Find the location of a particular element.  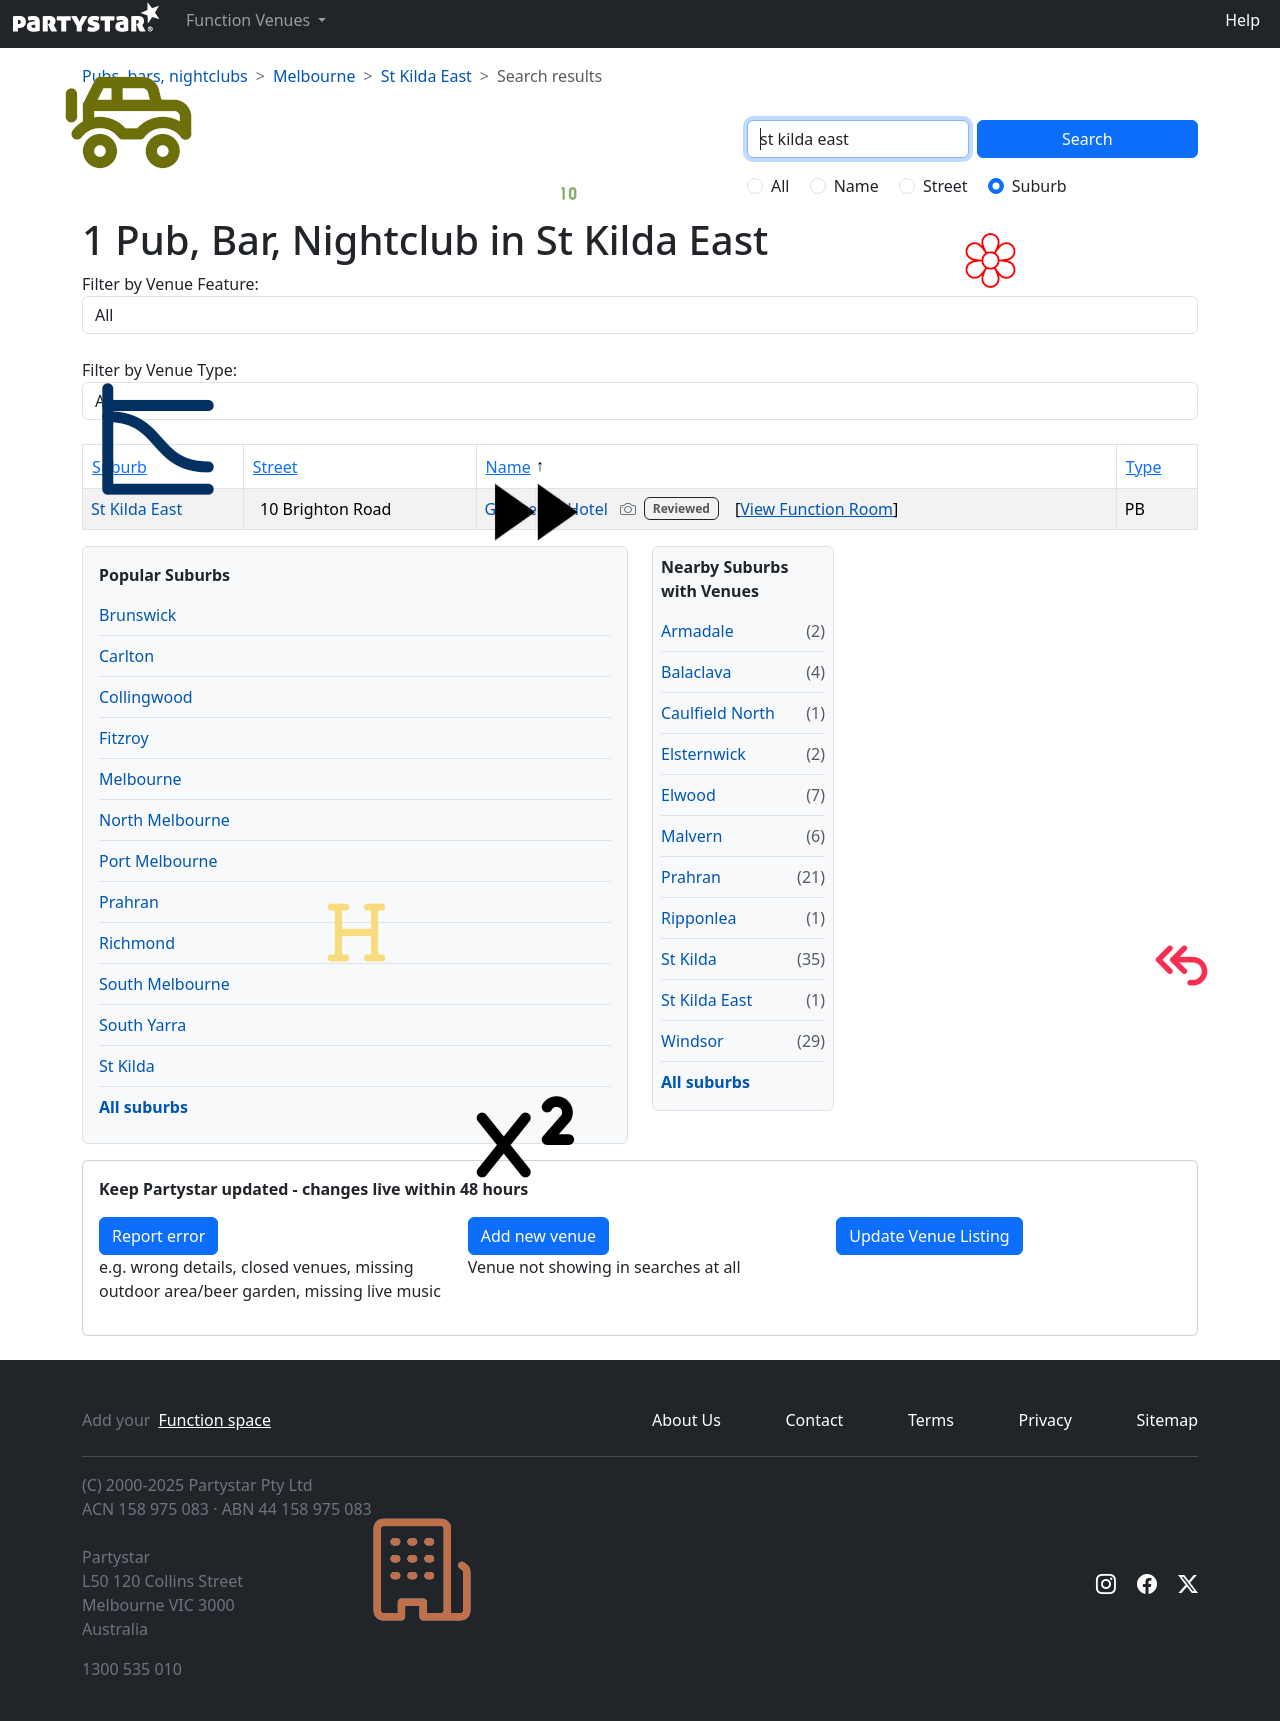

apply heading format to selected text is located at coordinates (356, 932).